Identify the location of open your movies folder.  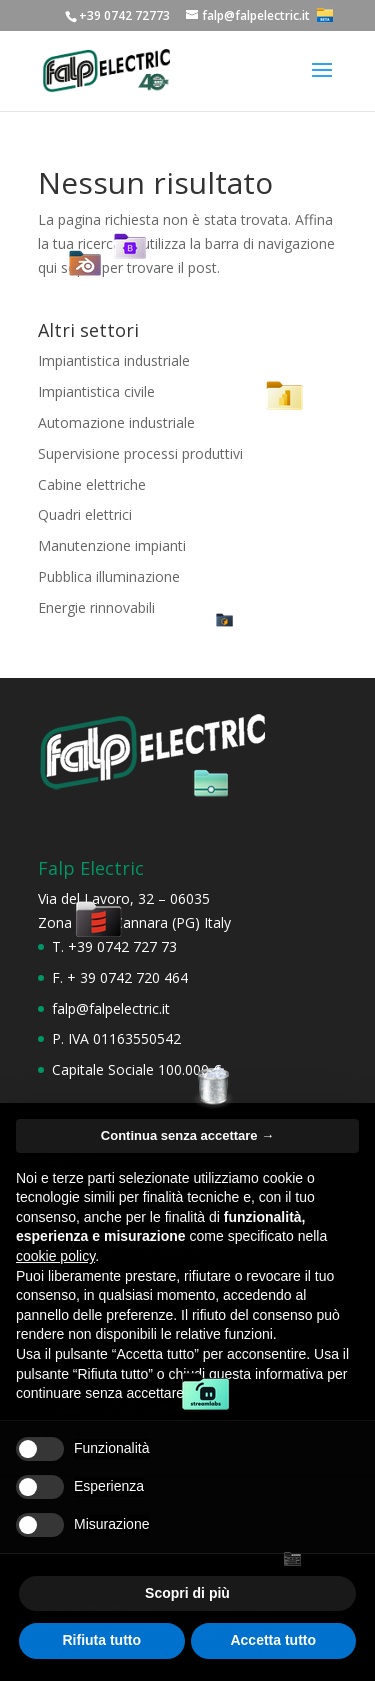
(292, 1559).